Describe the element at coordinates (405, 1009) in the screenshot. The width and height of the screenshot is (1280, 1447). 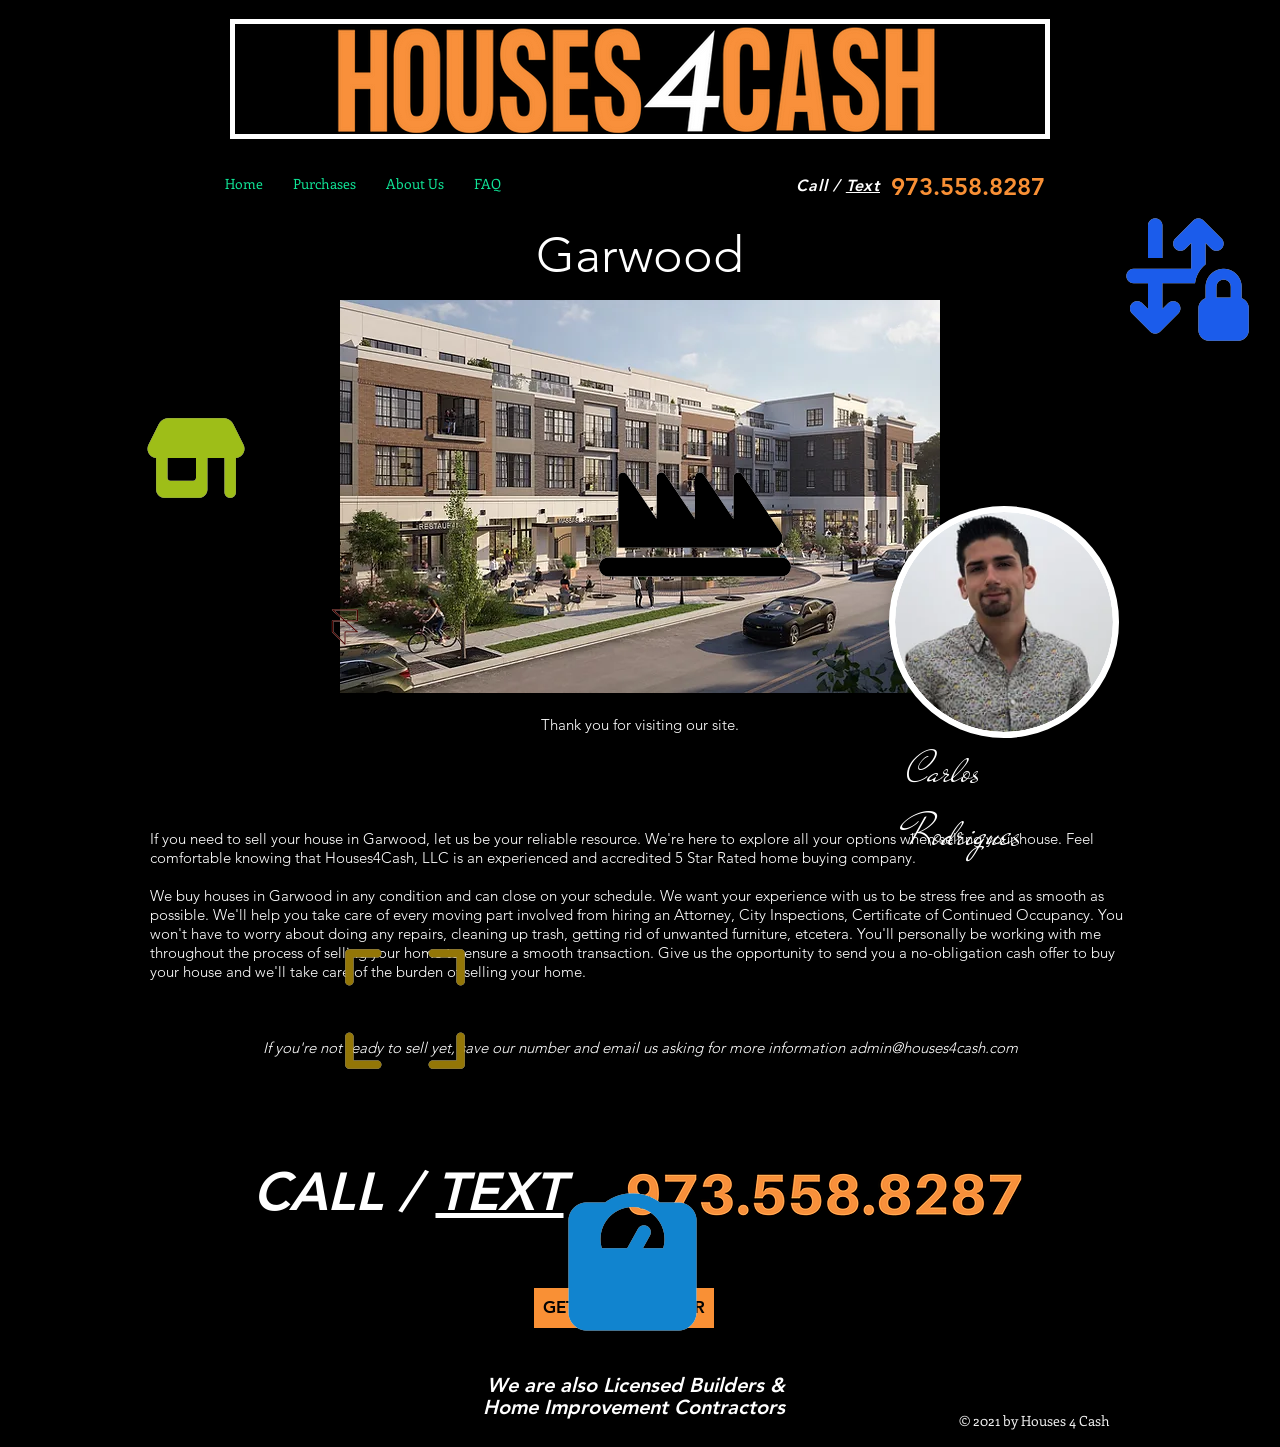
I see `expand to fullscreen mode` at that location.